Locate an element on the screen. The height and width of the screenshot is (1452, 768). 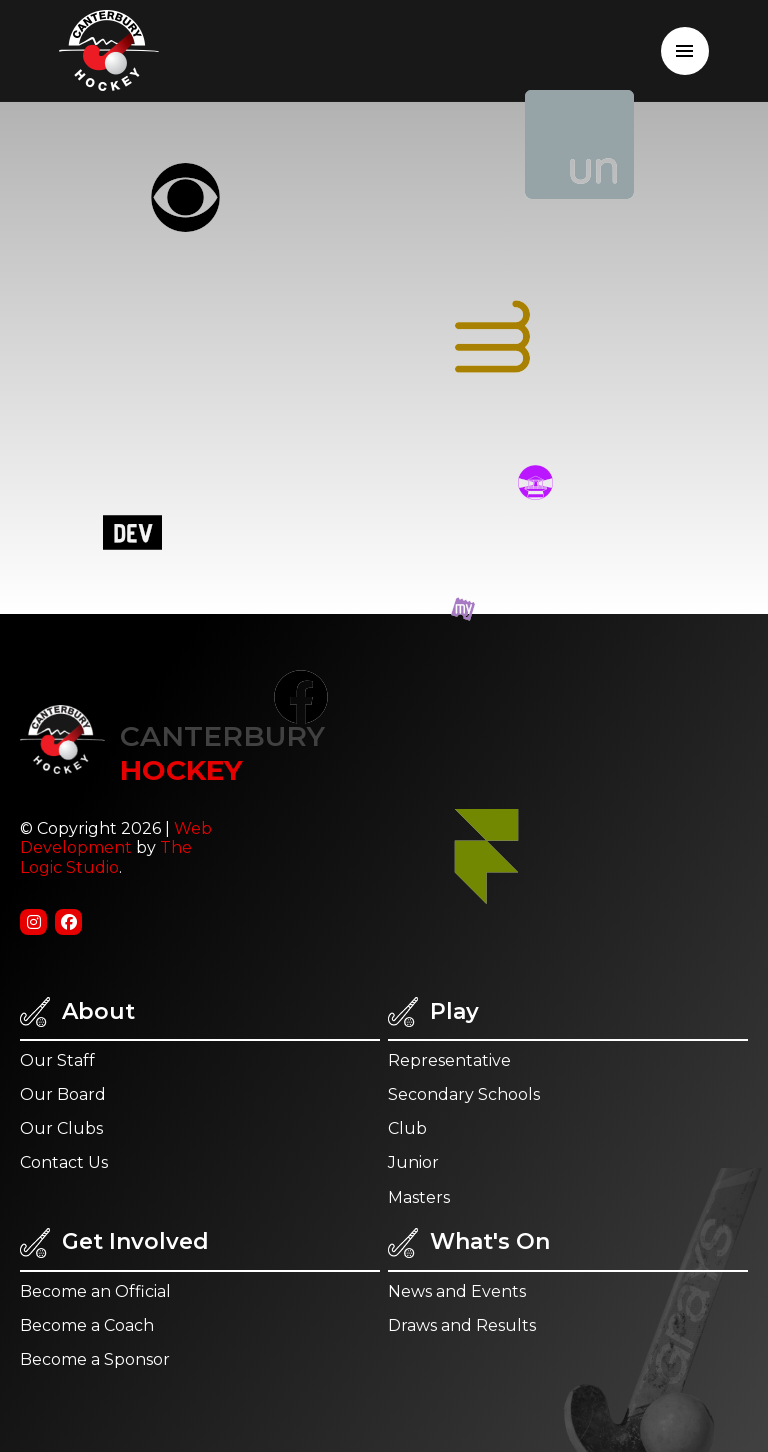
link to Cirrus CI continuous integration service is located at coordinates (492, 336).